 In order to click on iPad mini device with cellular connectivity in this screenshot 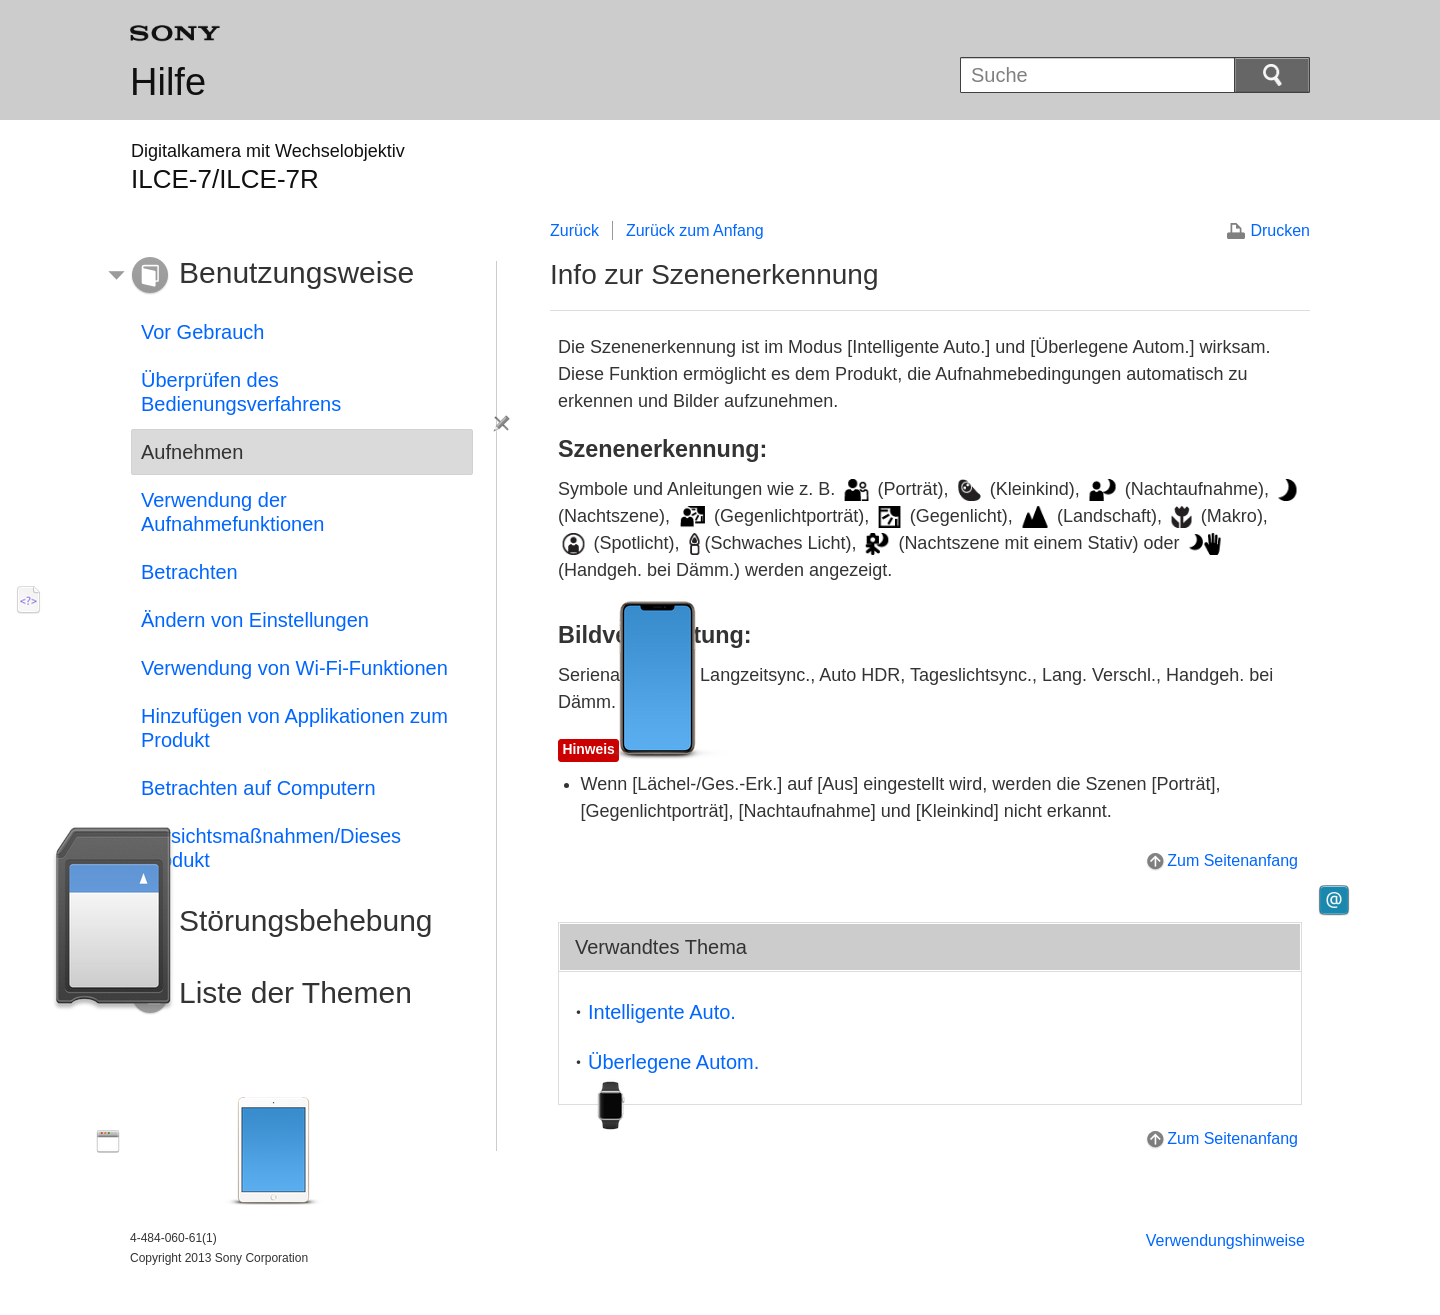, I will do `click(273, 1140)`.